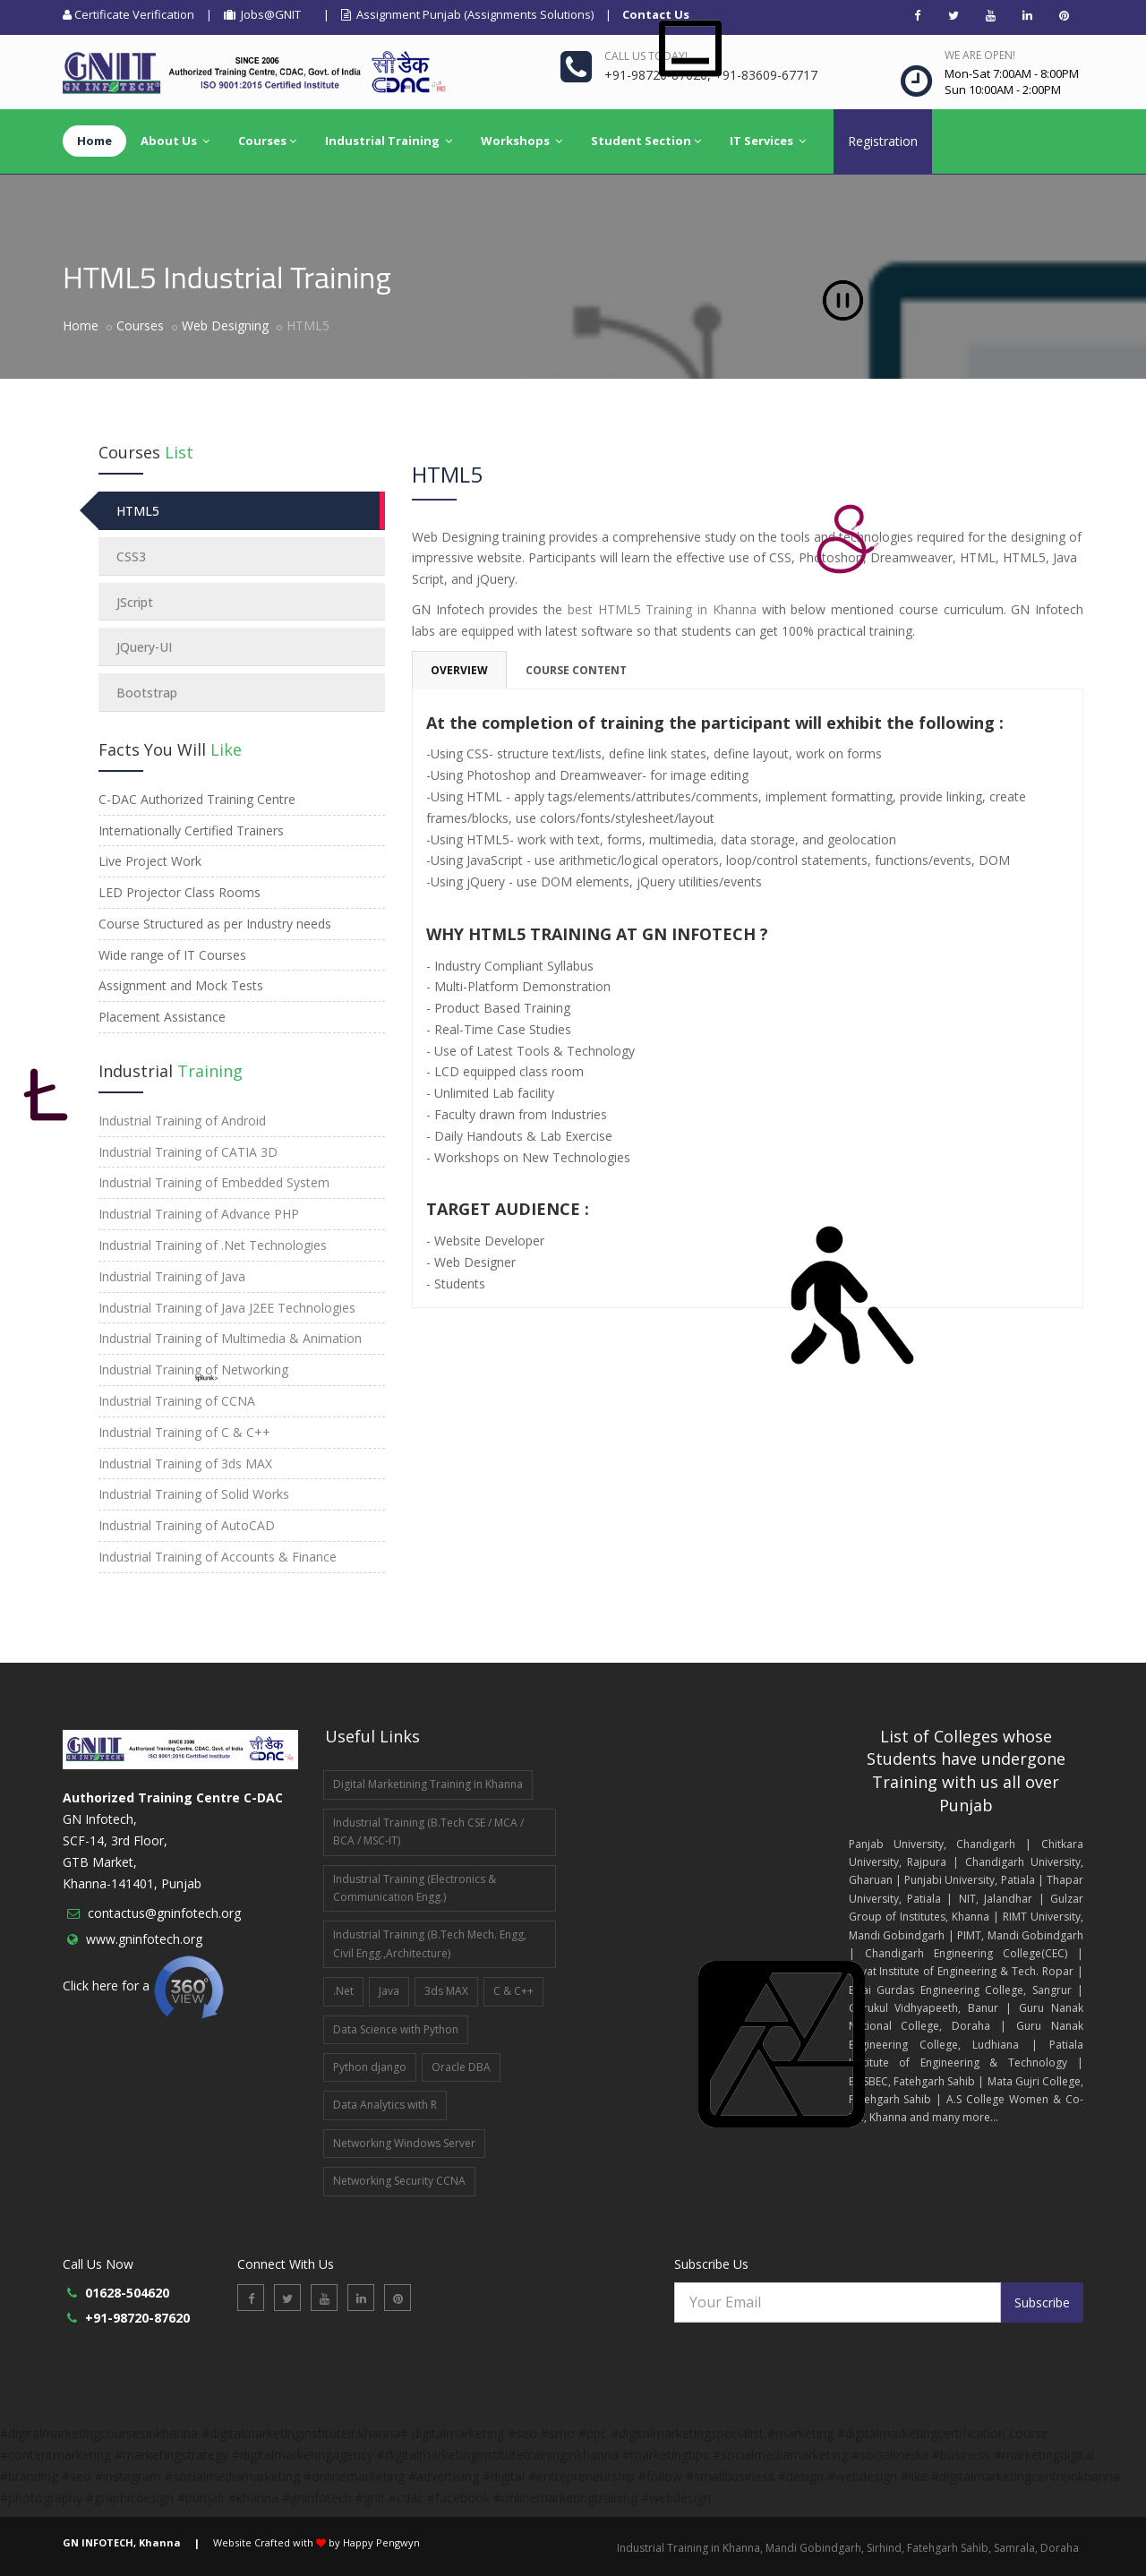  What do you see at coordinates (847, 539) in the screenshot?
I see `shoelace web components library logo` at bounding box center [847, 539].